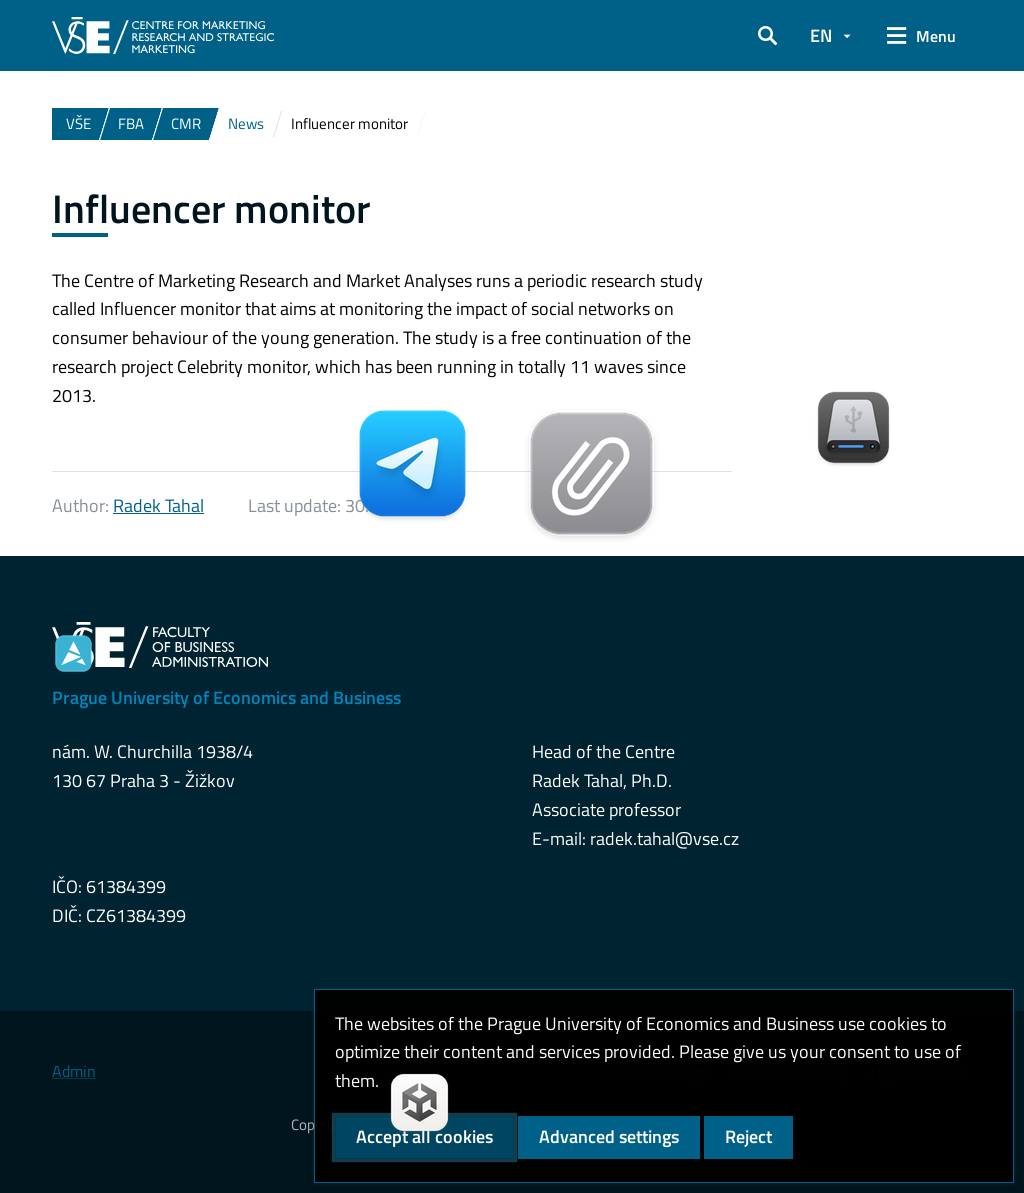  I want to click on launch the artix linux application, so click(73, 653).